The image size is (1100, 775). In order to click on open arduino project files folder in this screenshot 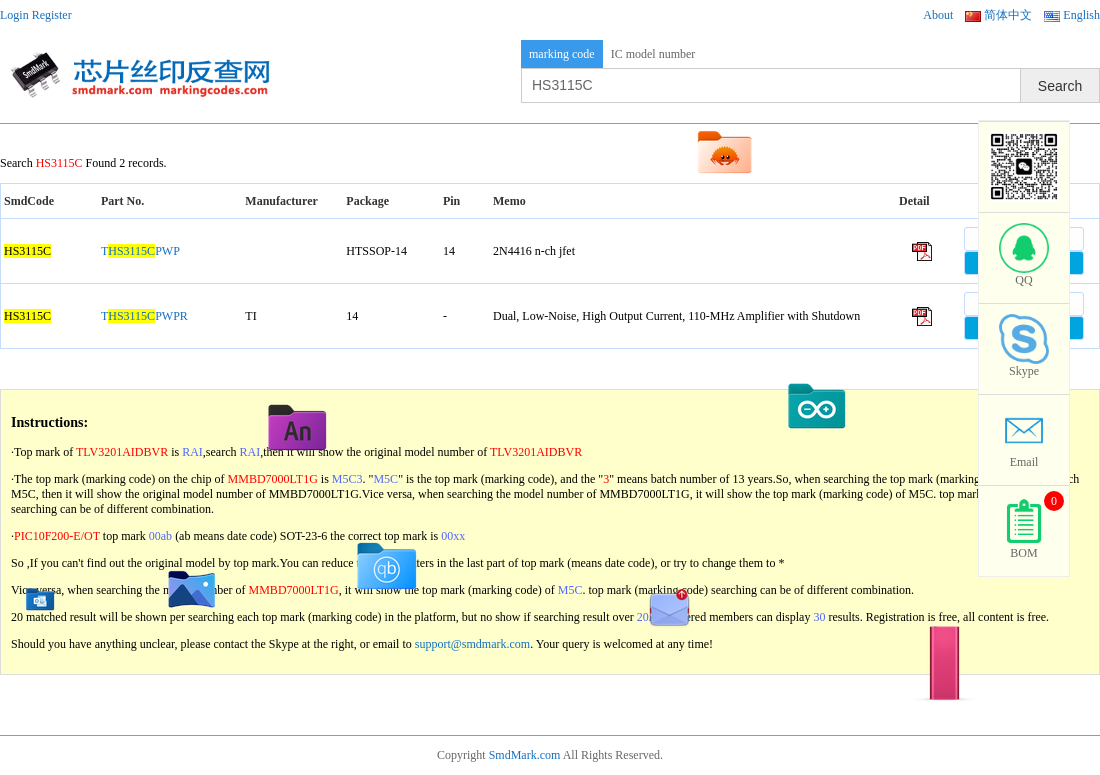, I will do `click(816, 407)`.